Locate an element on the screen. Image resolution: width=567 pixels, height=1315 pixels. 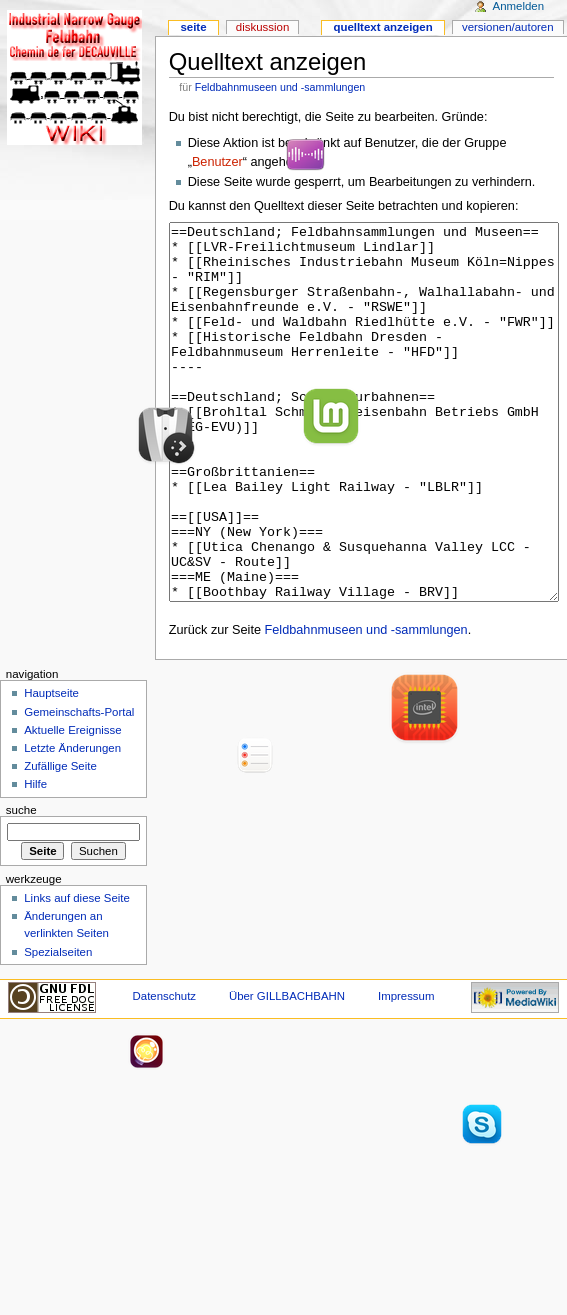
open oneshot game app is located at coordinates (146, 1051).